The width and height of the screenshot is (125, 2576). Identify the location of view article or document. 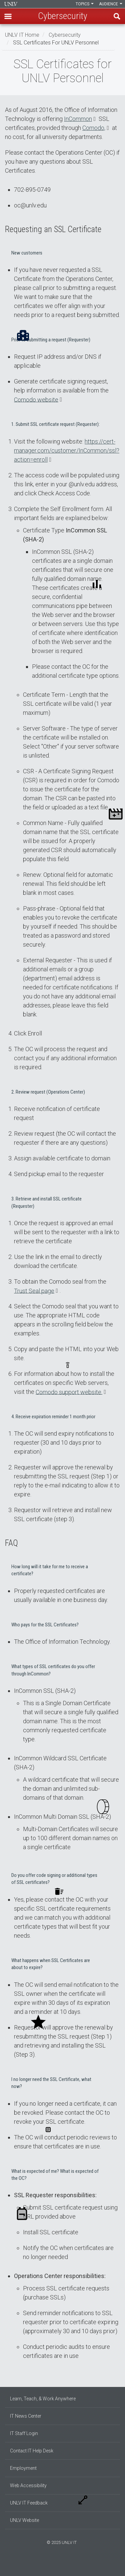
(48, 2129).